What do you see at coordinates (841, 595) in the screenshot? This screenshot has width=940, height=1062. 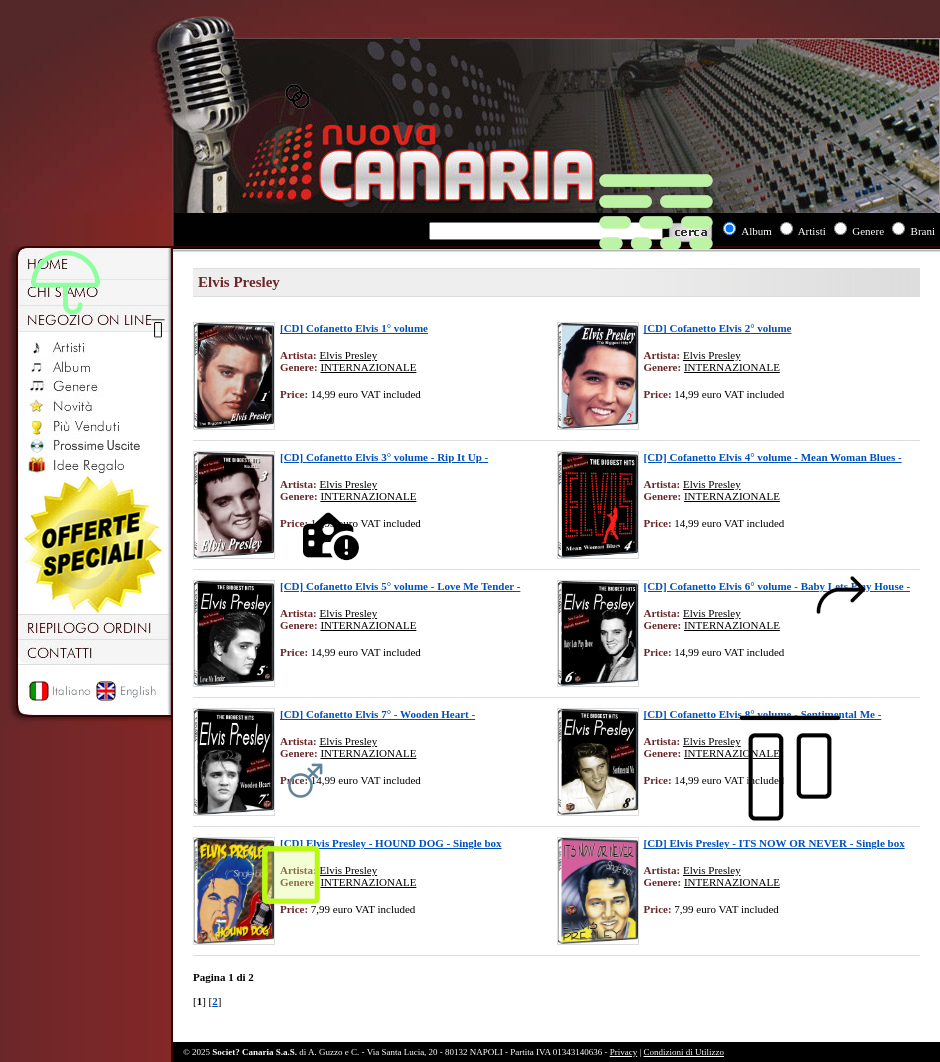 I see `share or forward content` at bounding box center [841, 595].